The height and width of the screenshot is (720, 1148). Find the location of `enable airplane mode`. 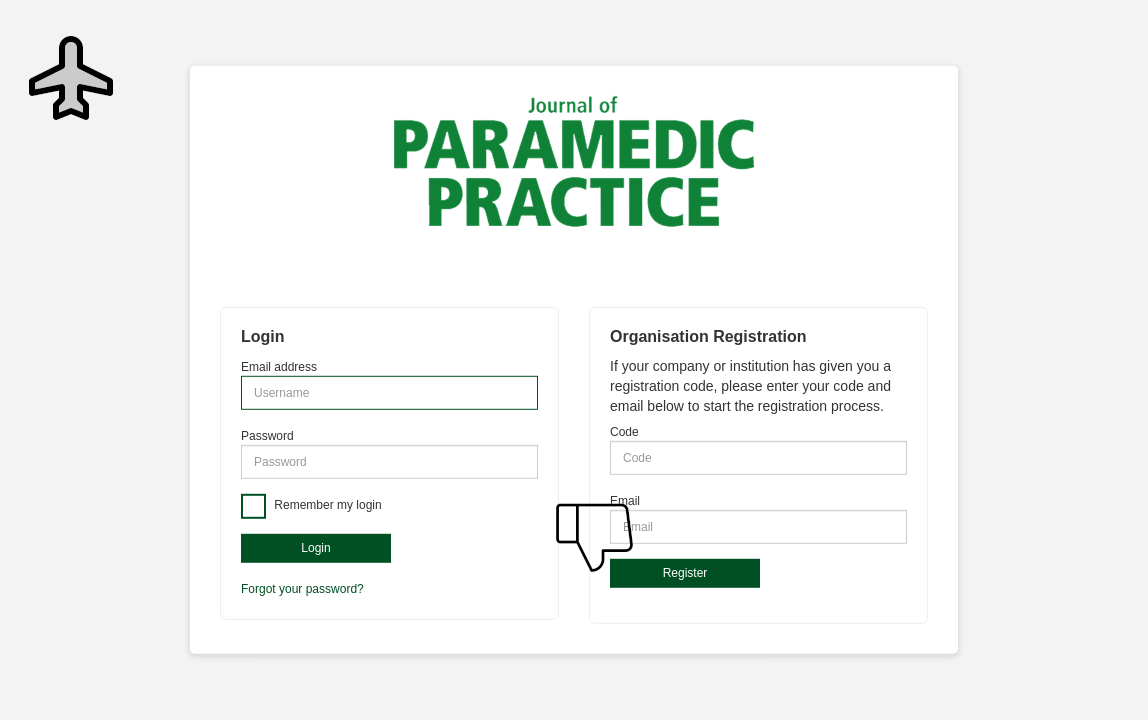

enable airplane mode is located at coordinates (71, 78).